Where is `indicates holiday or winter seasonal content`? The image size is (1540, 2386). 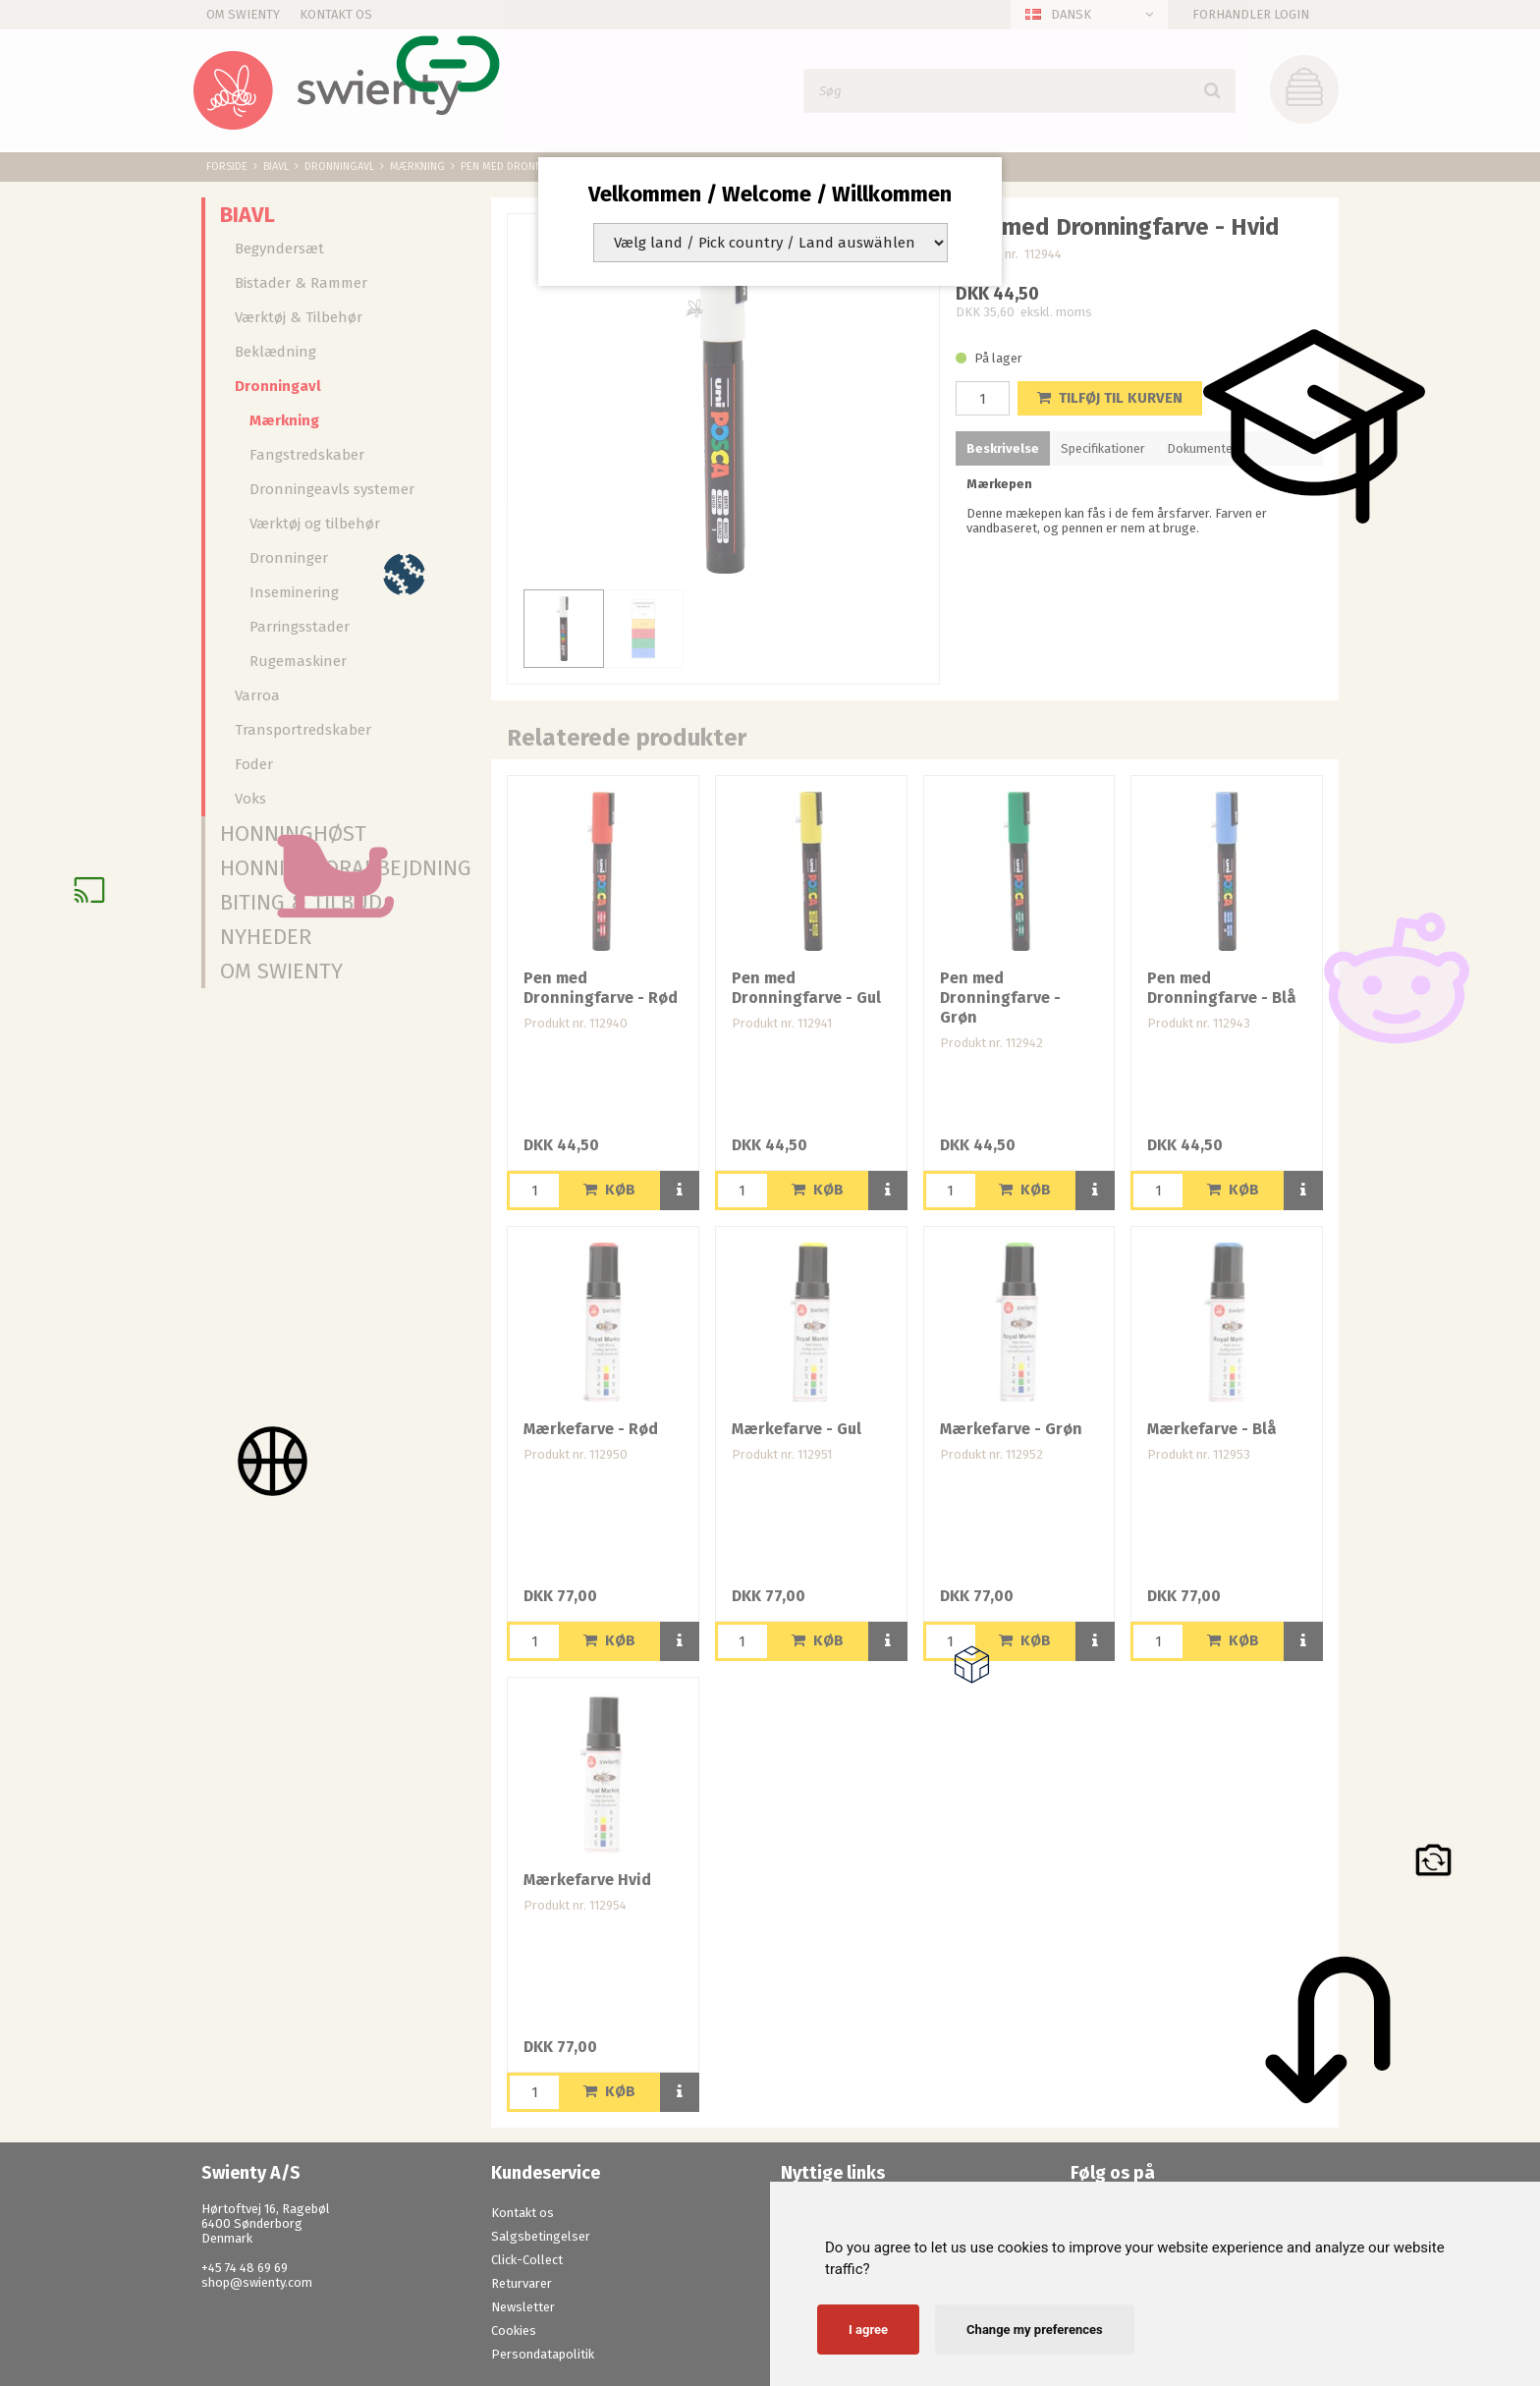 indicates holiday or winter seasonal content is located at coordinates (332, 877).